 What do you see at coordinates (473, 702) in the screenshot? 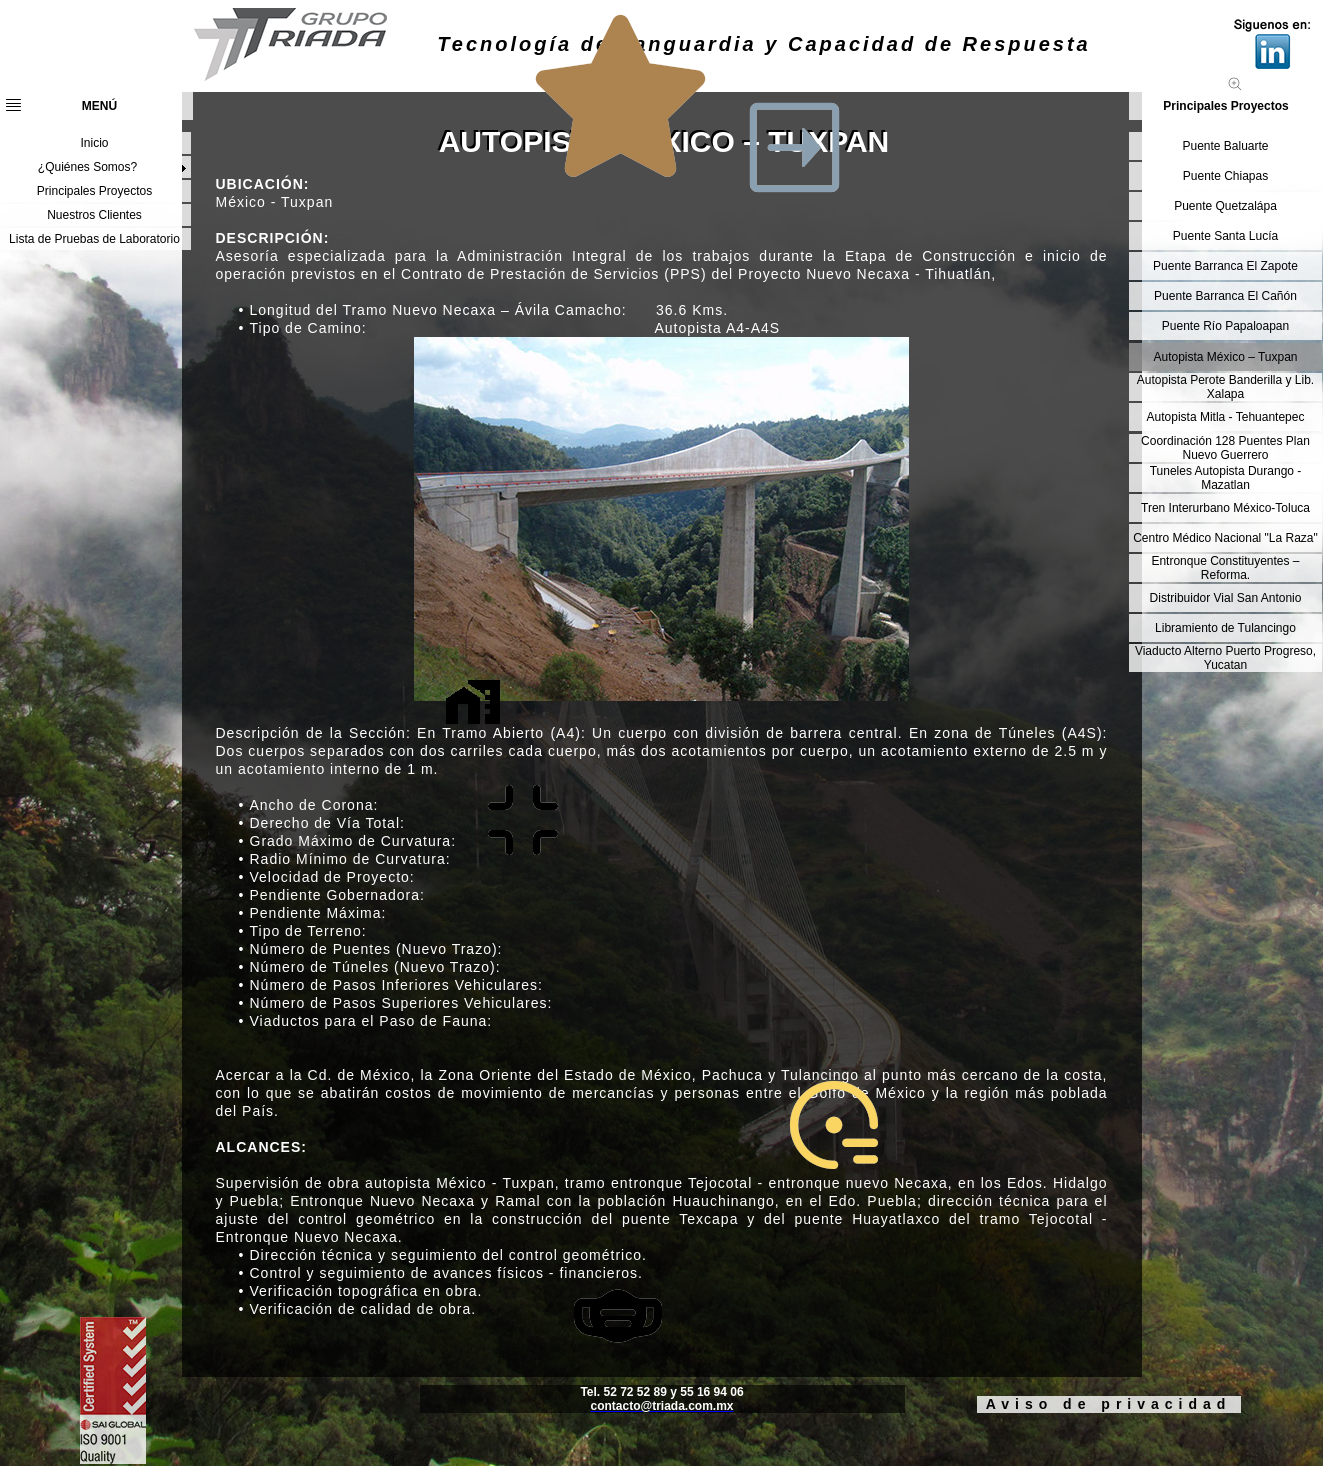
I see `switch between home and office mode` at bounding box center [473, 702].